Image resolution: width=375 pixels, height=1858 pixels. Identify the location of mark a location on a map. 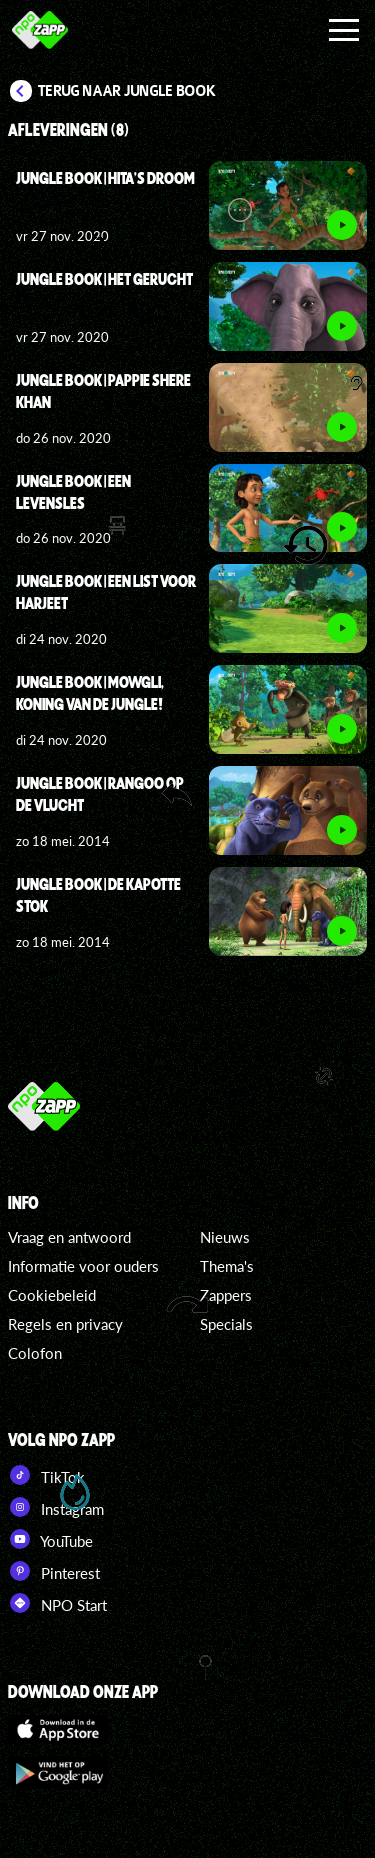
(205, 1667).